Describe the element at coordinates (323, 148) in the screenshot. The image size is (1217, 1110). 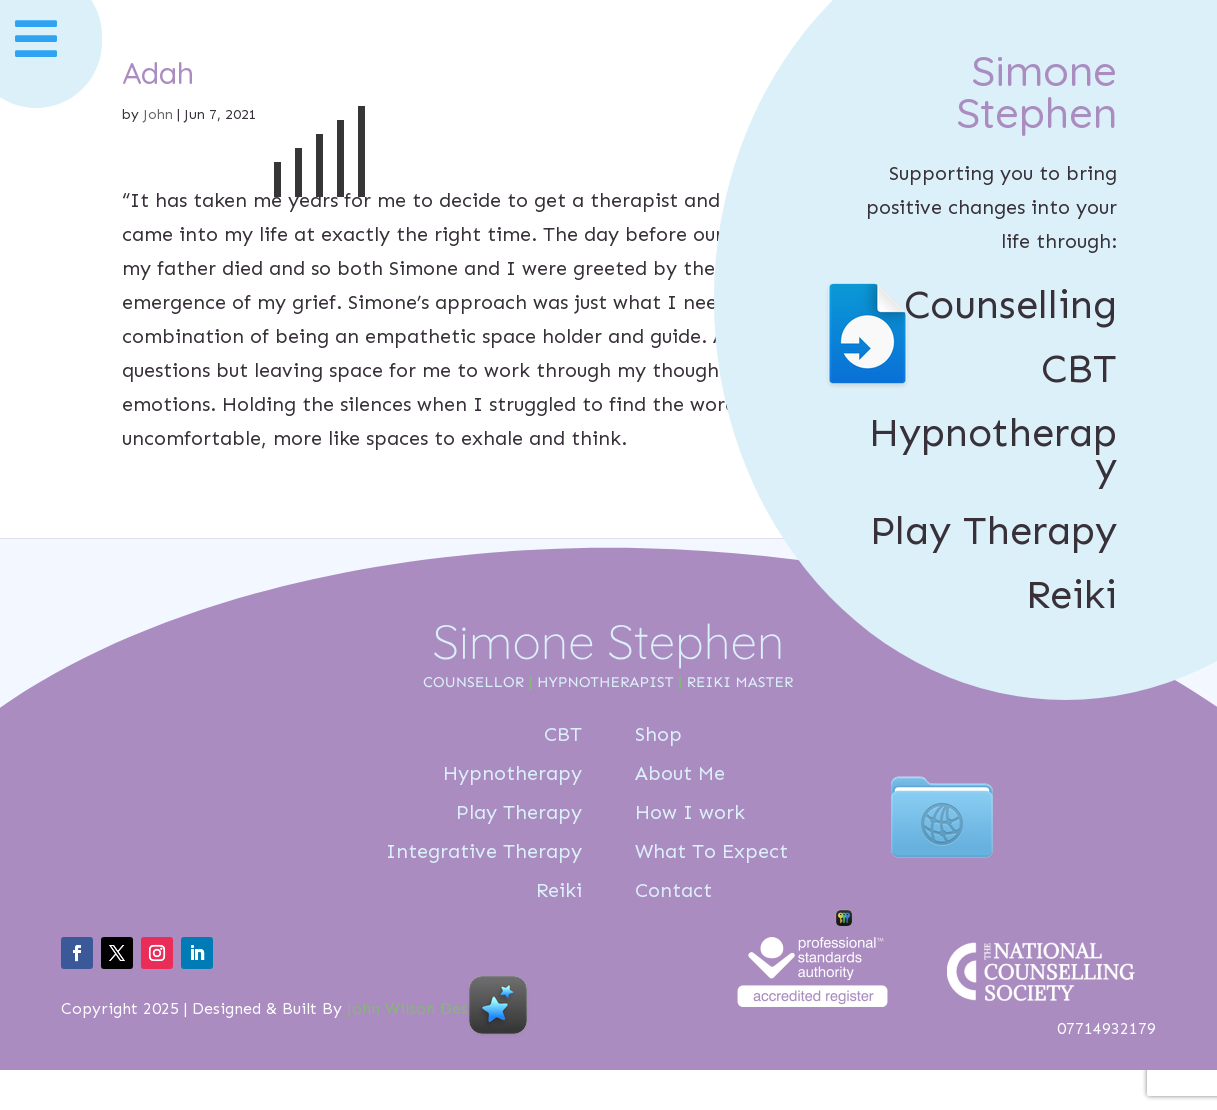
I see `mobile network signal strength indicator` at that location.